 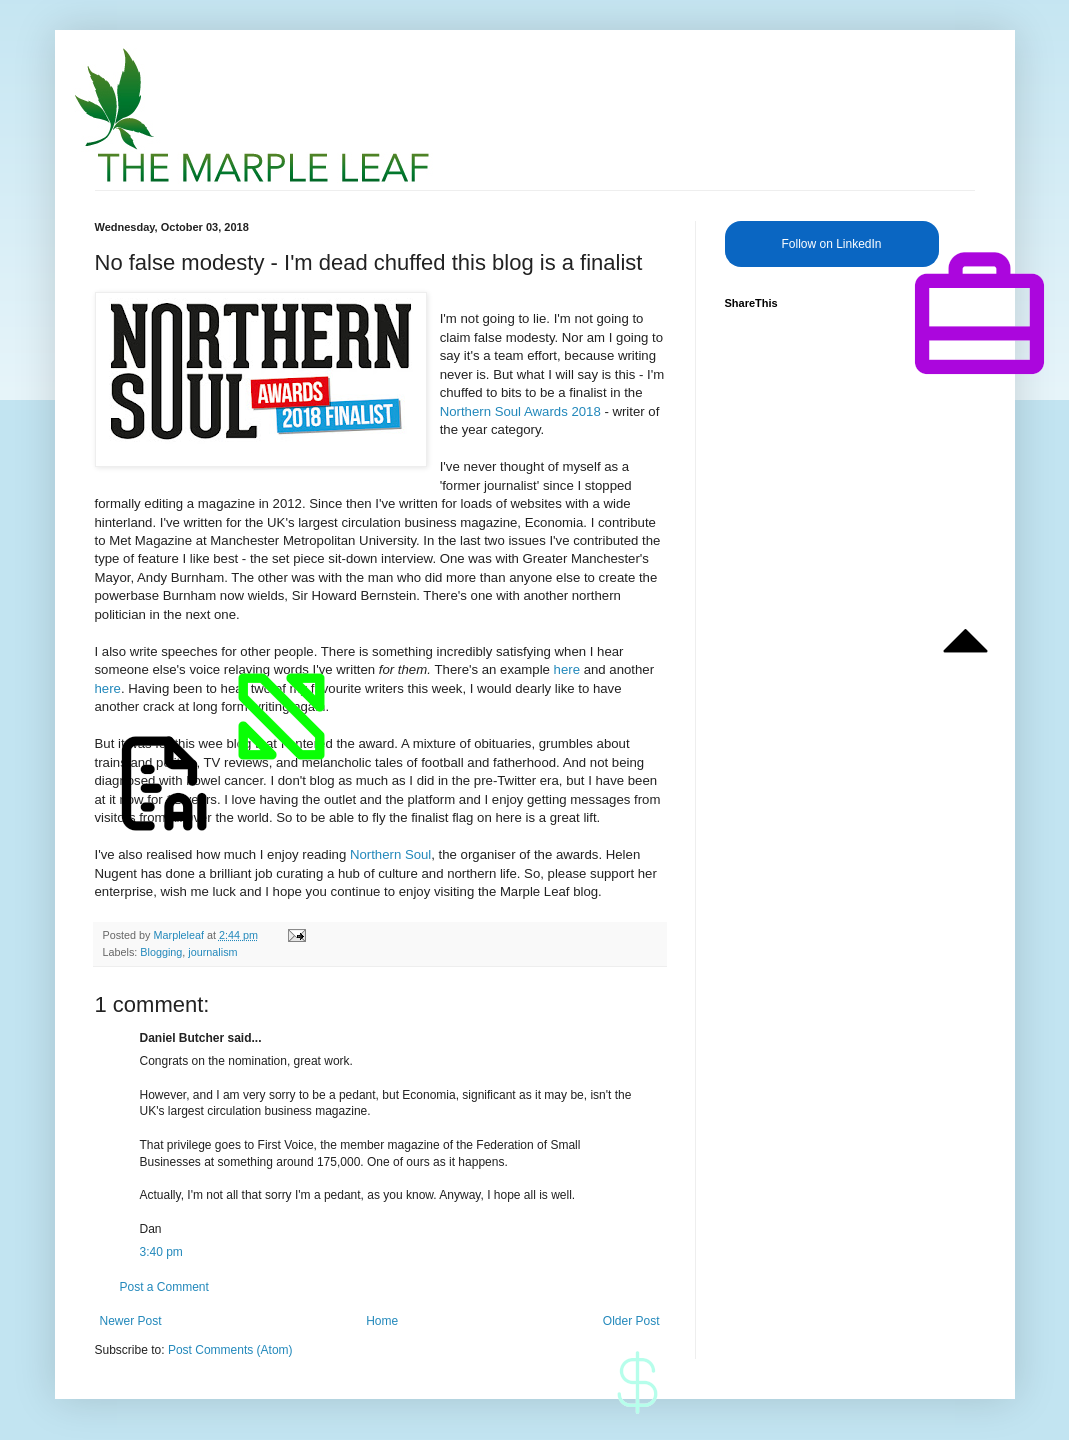 I want to click on open apple news app, so click(x=281, y=716).